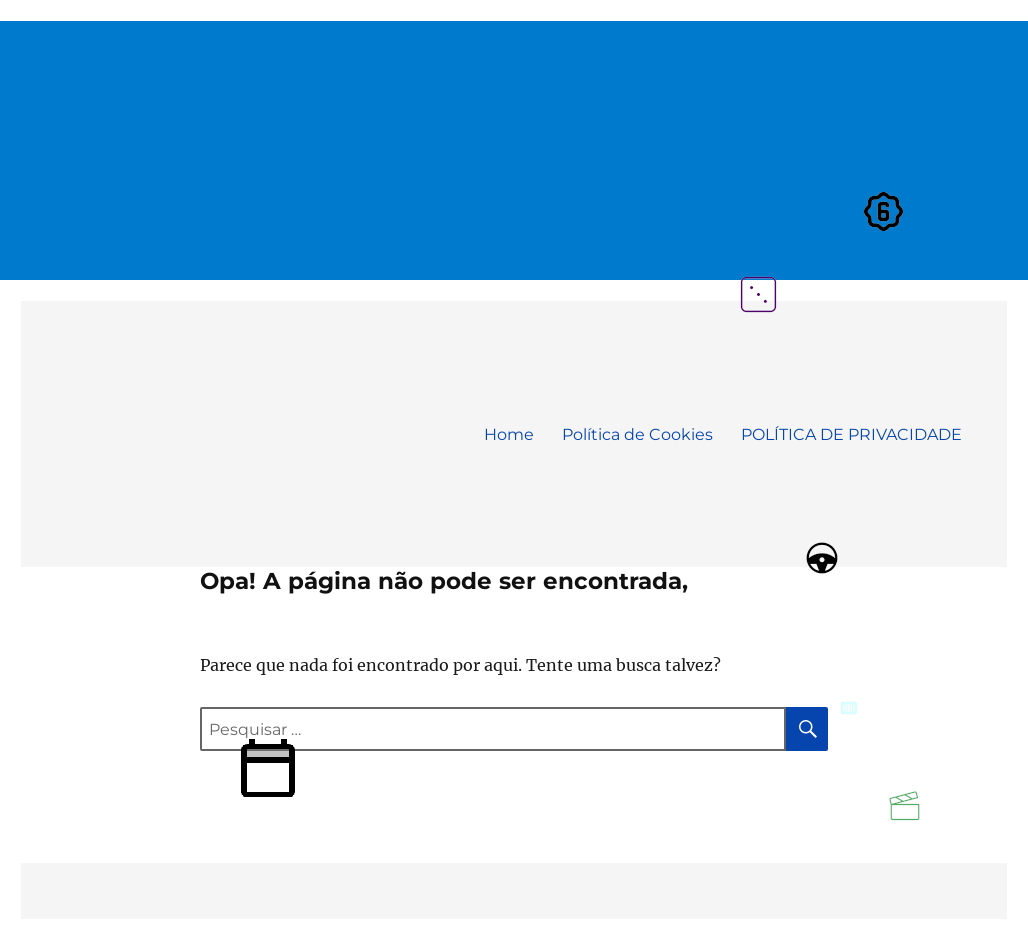 Image resolution: width=1028 pixels, height=940 pixels. I want to click on access driving or navigation mode, so click(822, 558).